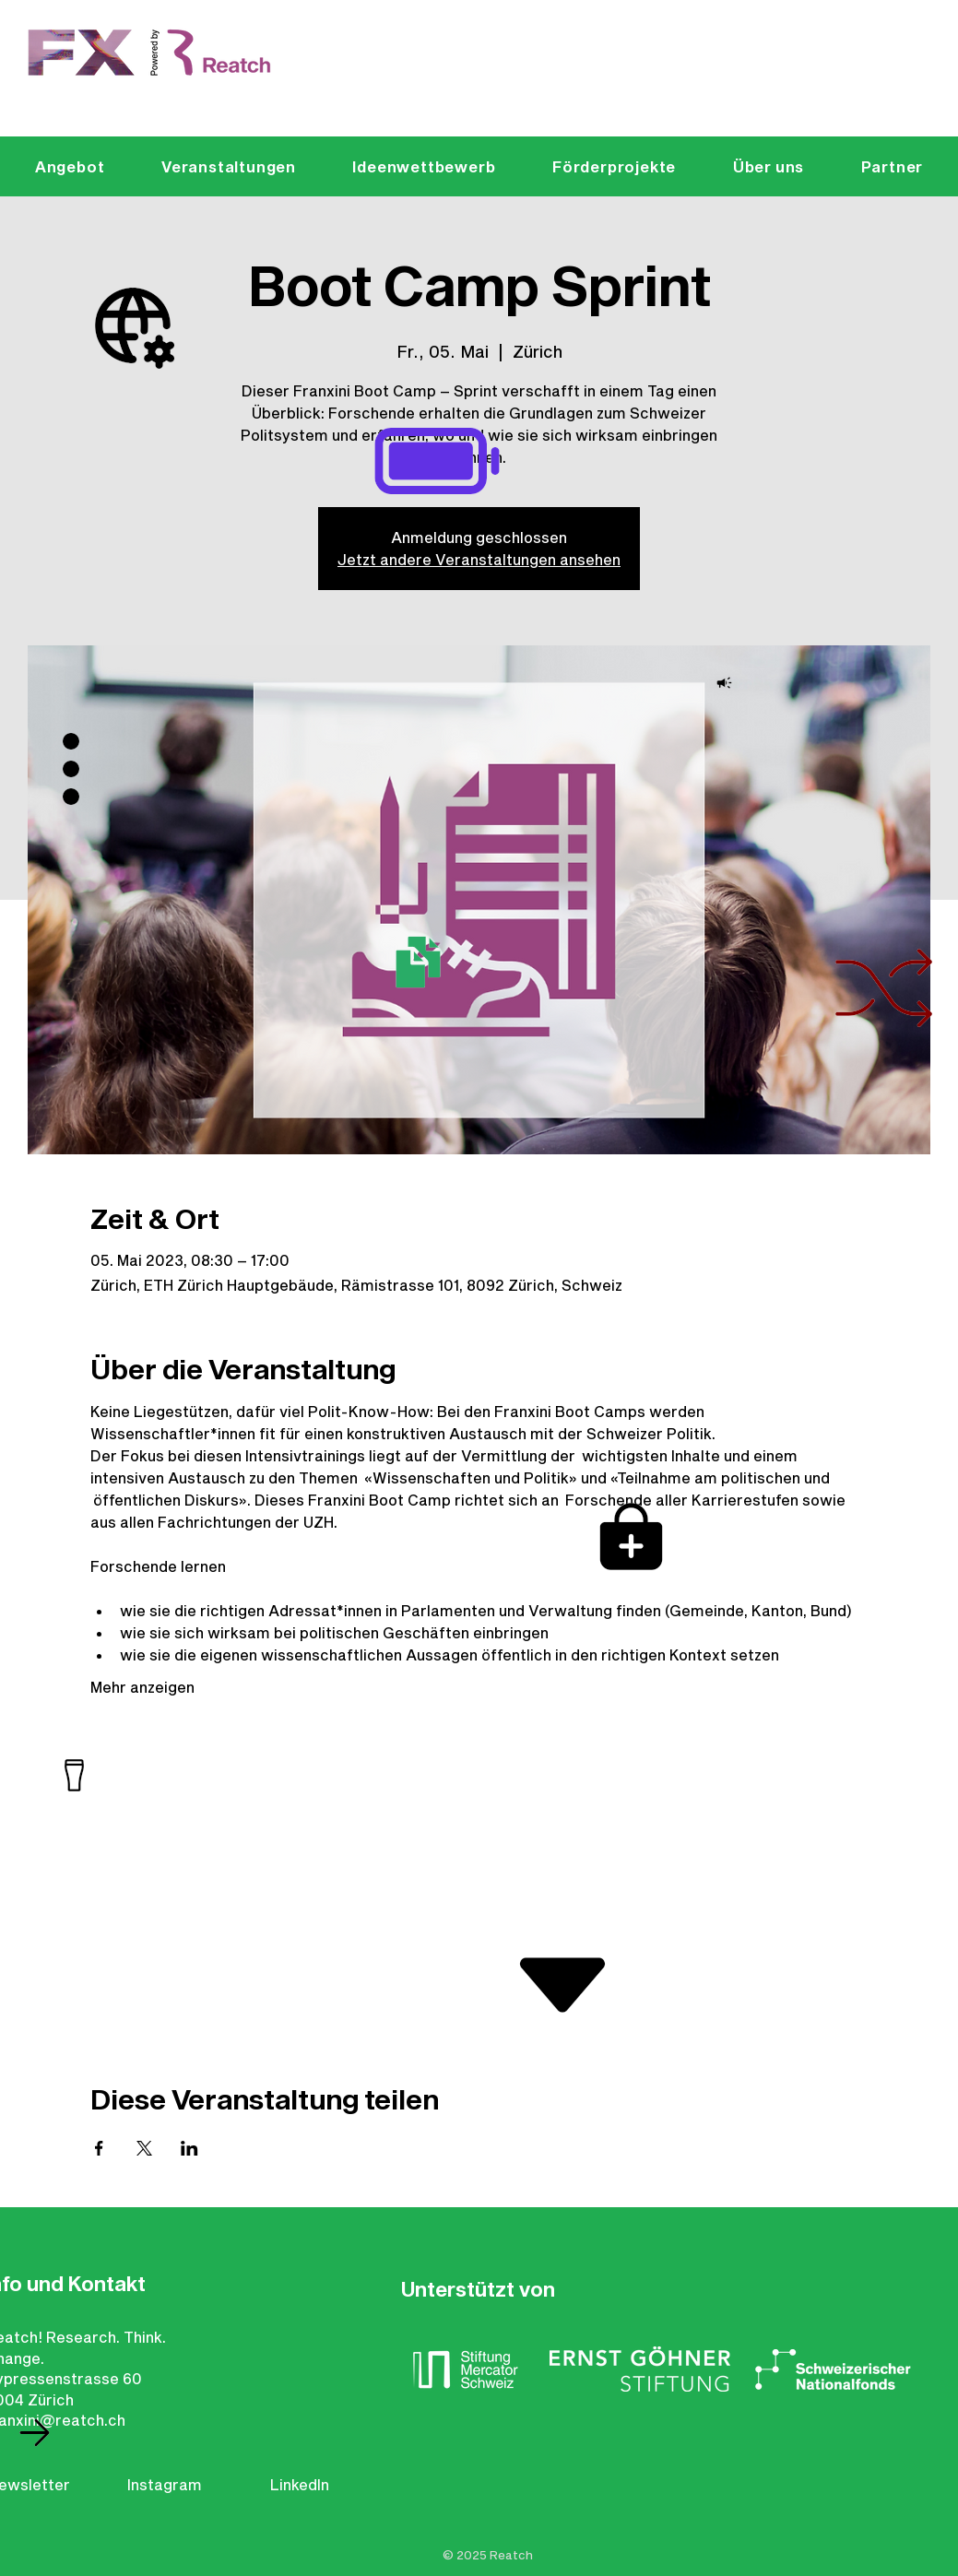  I want to click on view all documents, so click(418, 962).